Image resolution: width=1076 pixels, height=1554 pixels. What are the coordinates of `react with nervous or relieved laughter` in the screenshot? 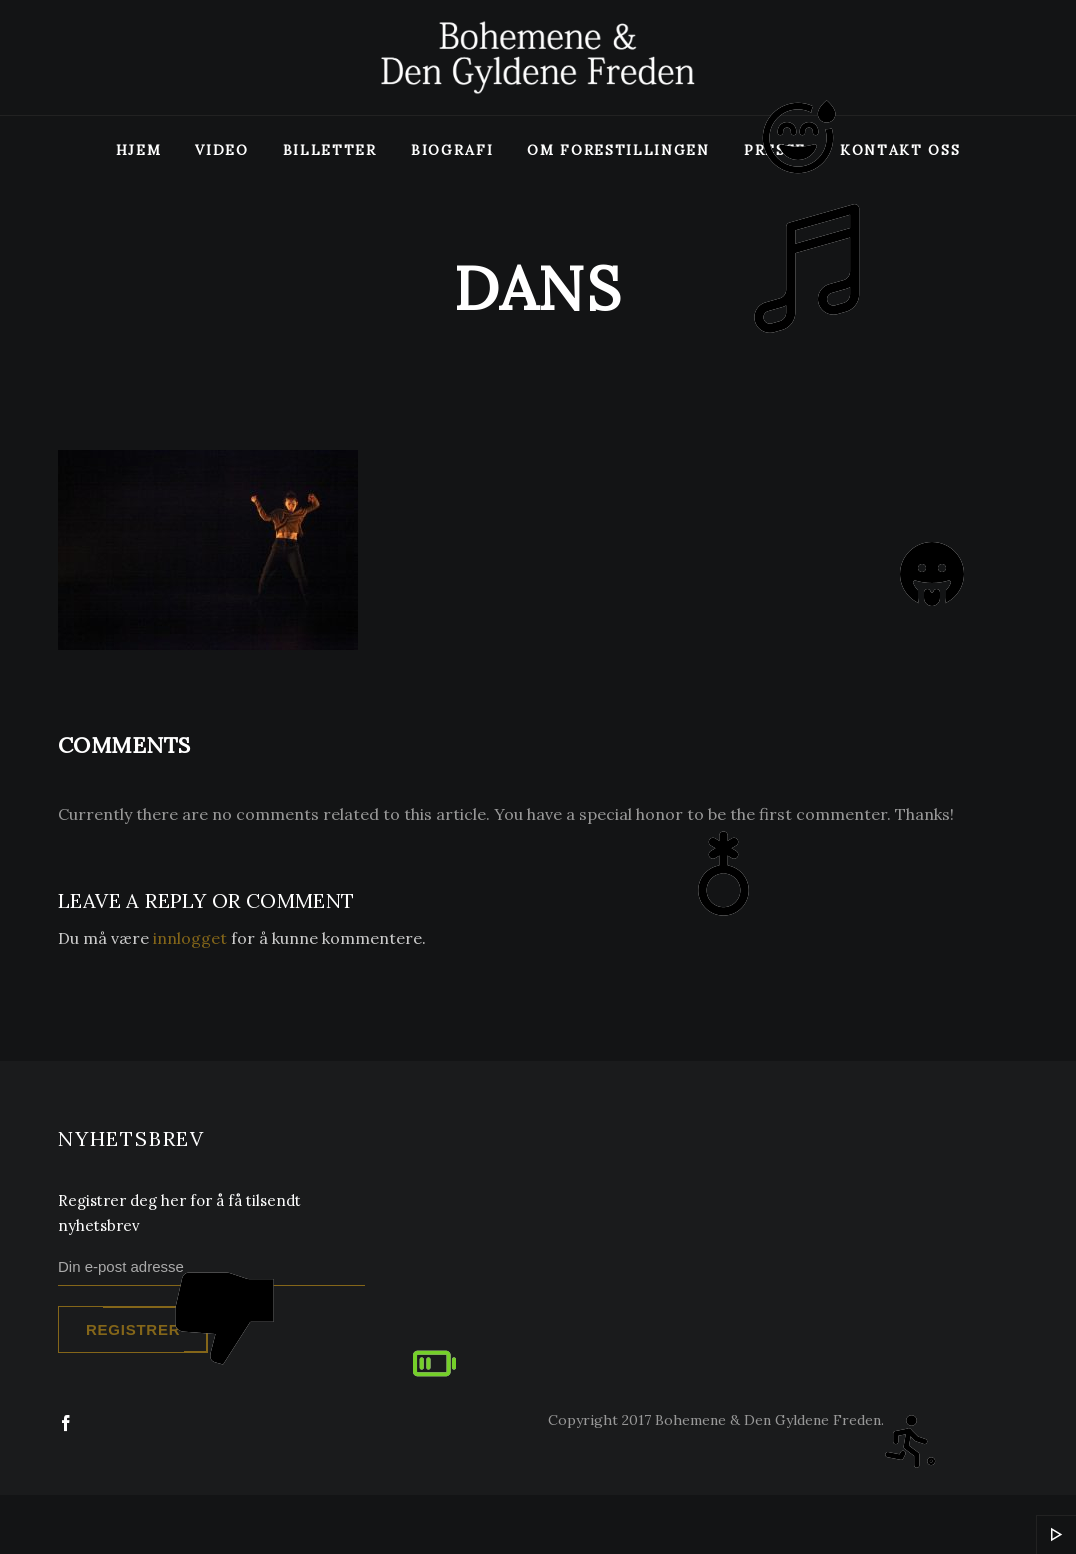 It's located at (798, 138).